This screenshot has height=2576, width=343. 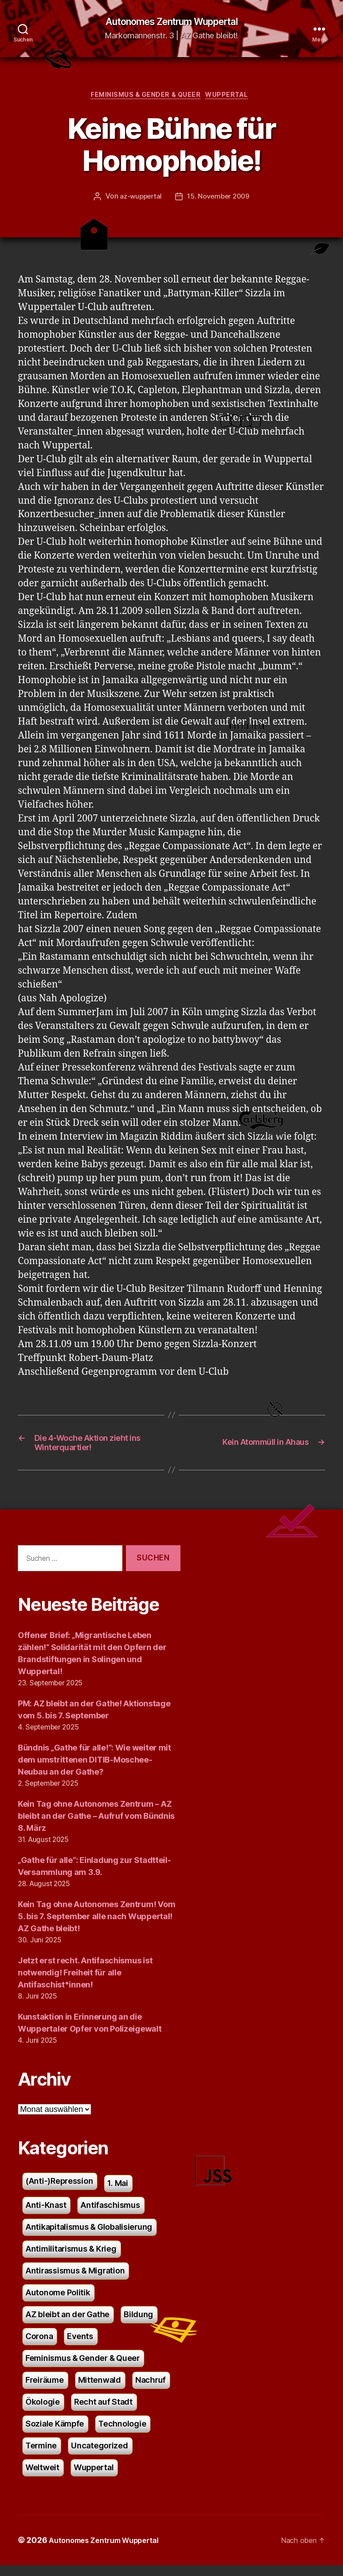 What do you see at coordinates (261, 1124) in the screenshot?
I see `Carlsberg Group company logo` at bounding box center [261, 1124].